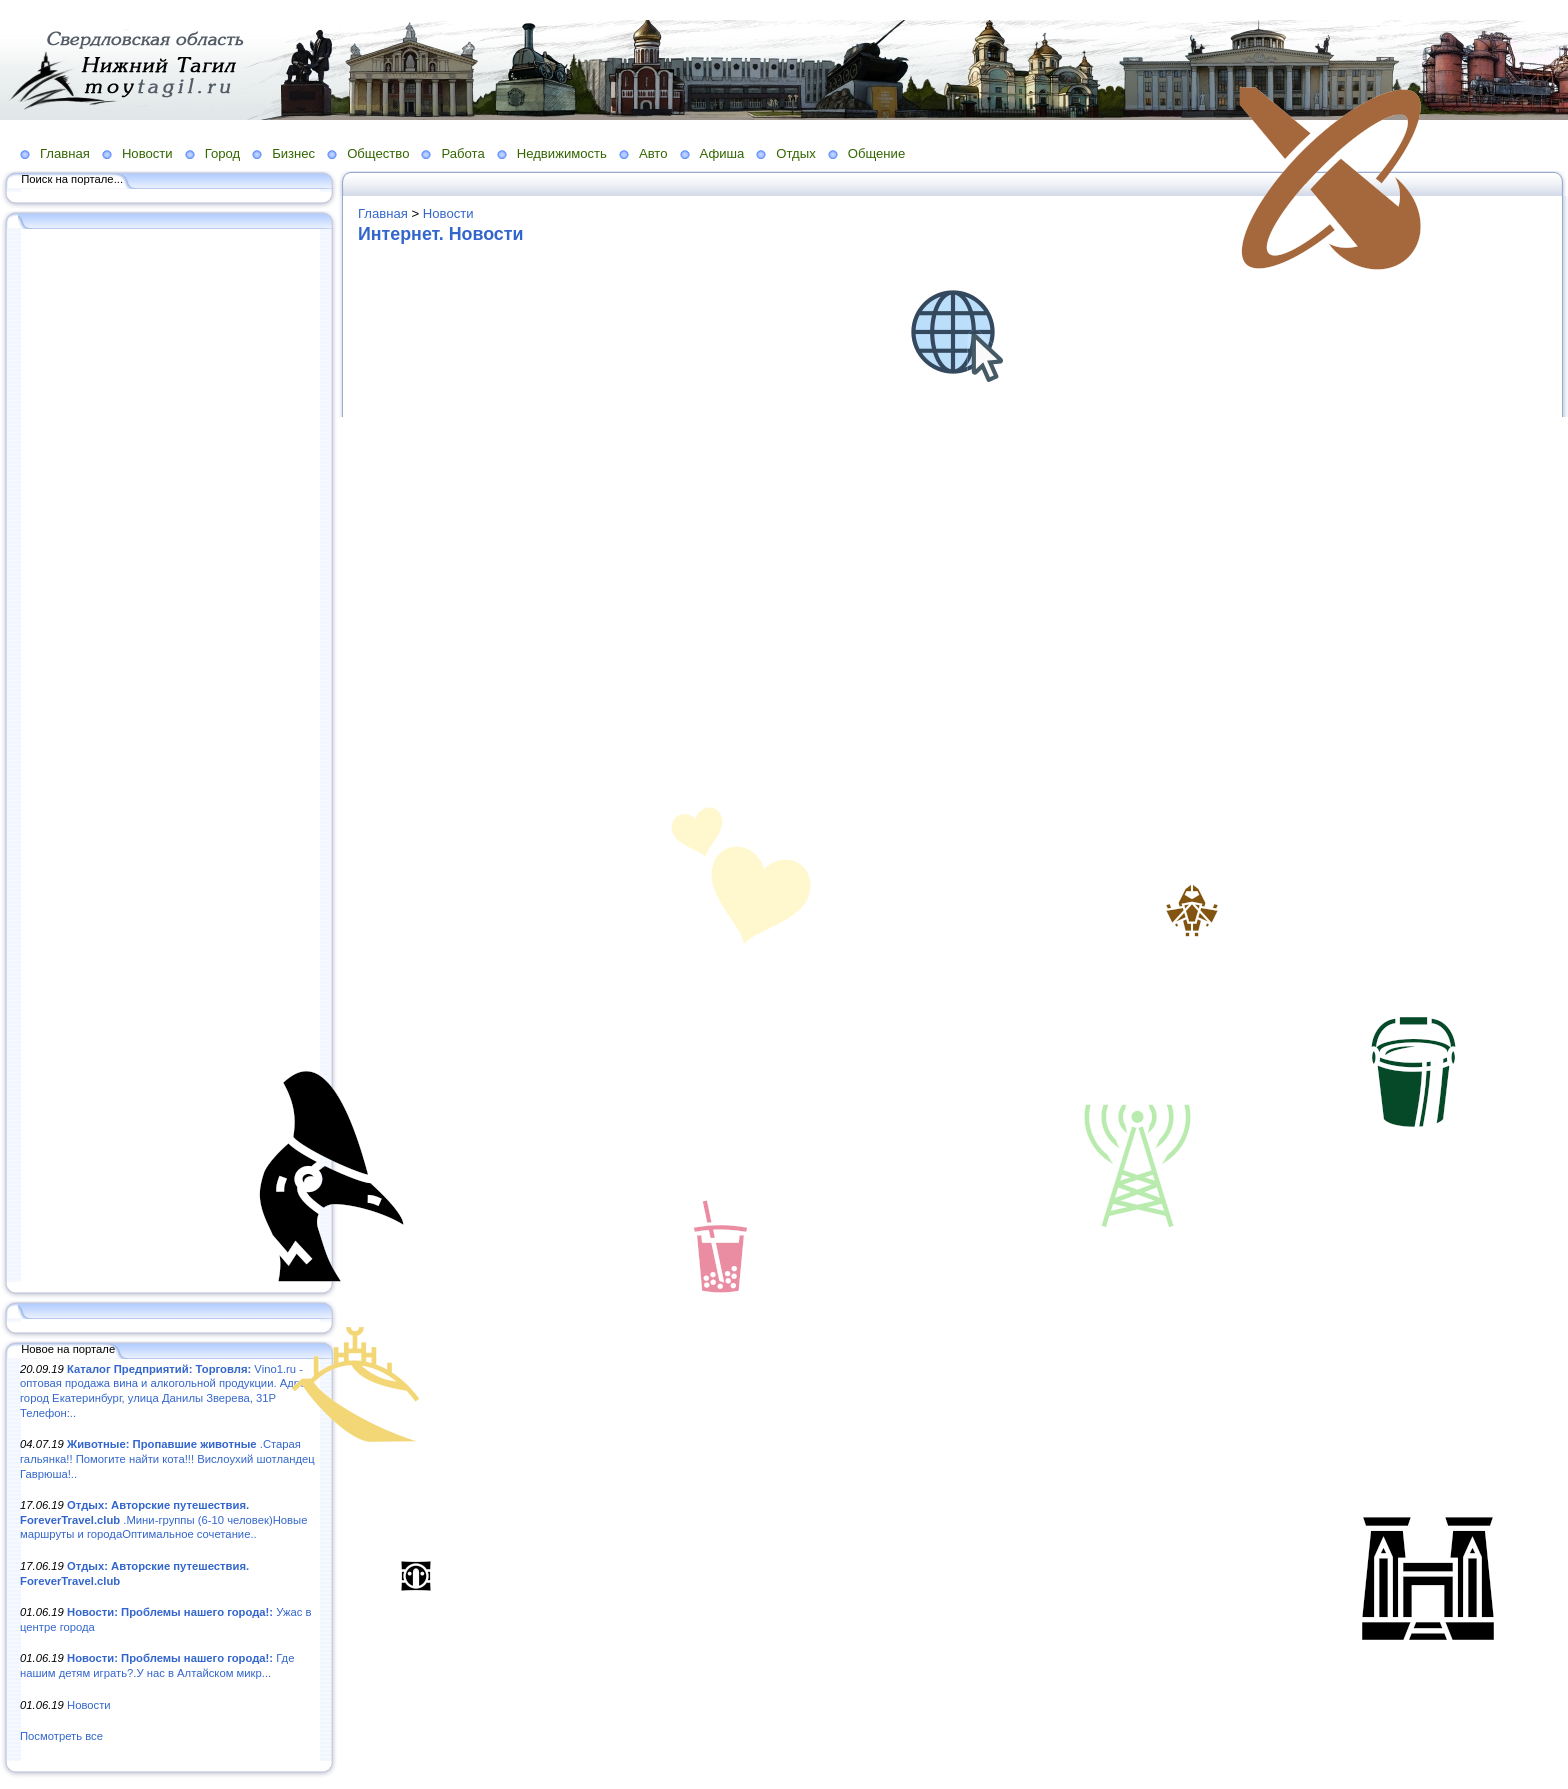  I want to click on order bubble tea or boba drinks, so click(720, 1246).